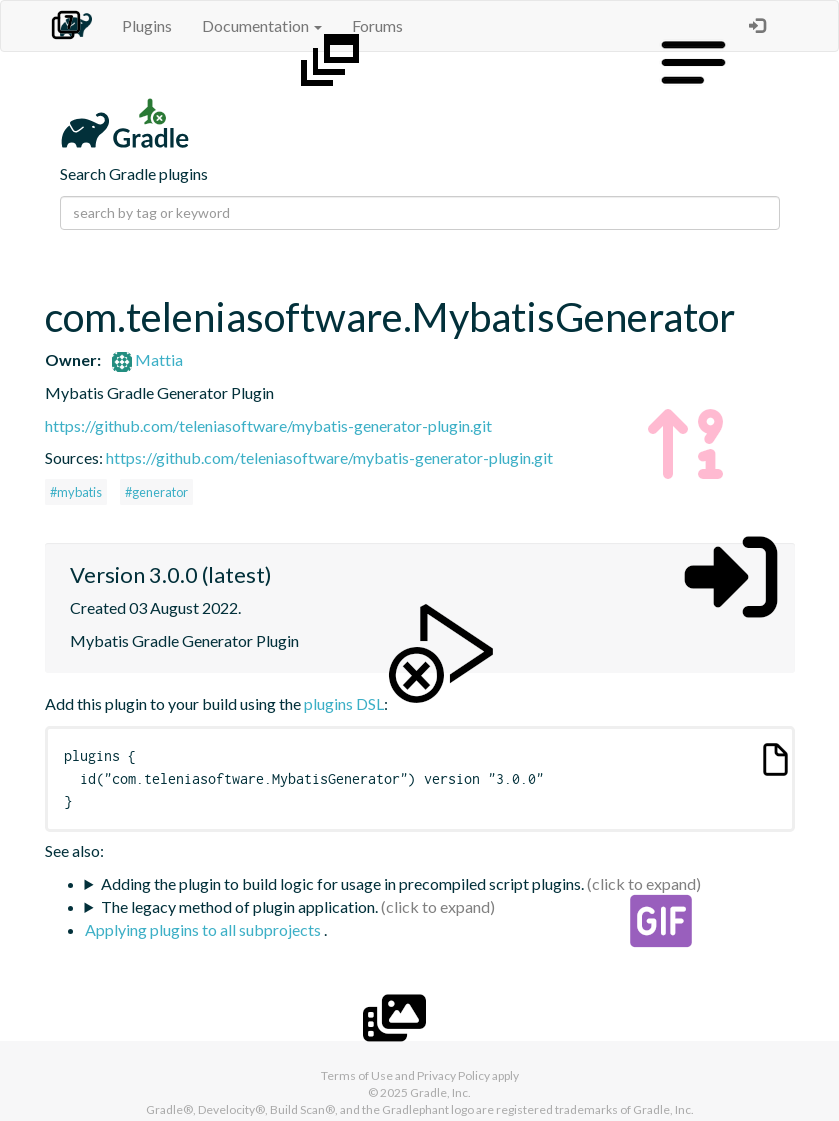 This screenshot has width=839, height=1121. What do you see at coordinates (661, 921) in the screenshot?
I see `insert a GIF into your message` at bounding box center [661, 921].